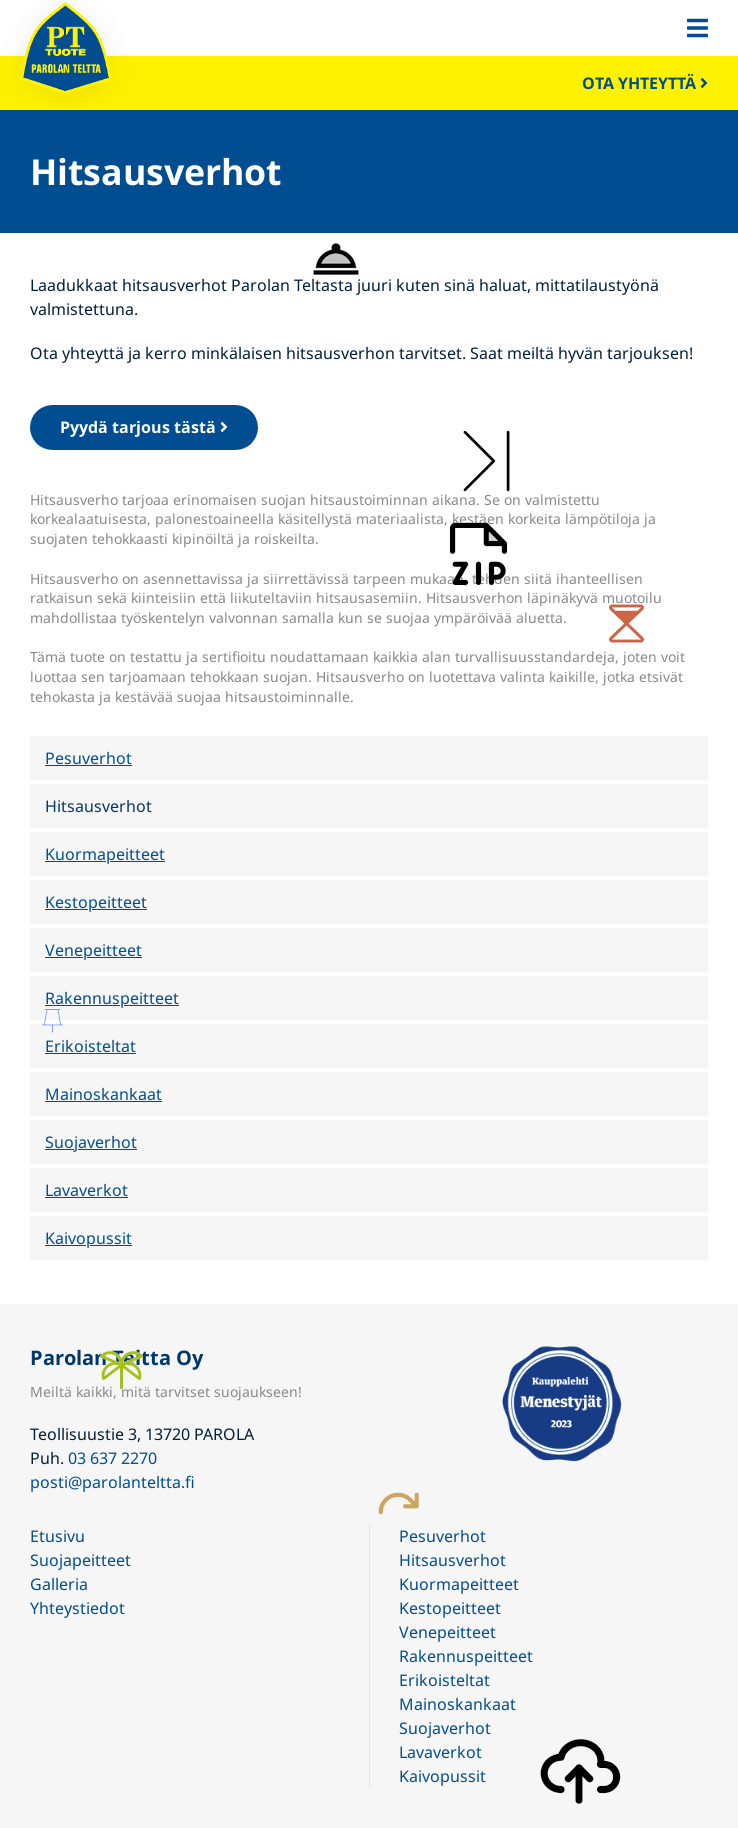  I want to click on redo an action, so click(398, 1502).